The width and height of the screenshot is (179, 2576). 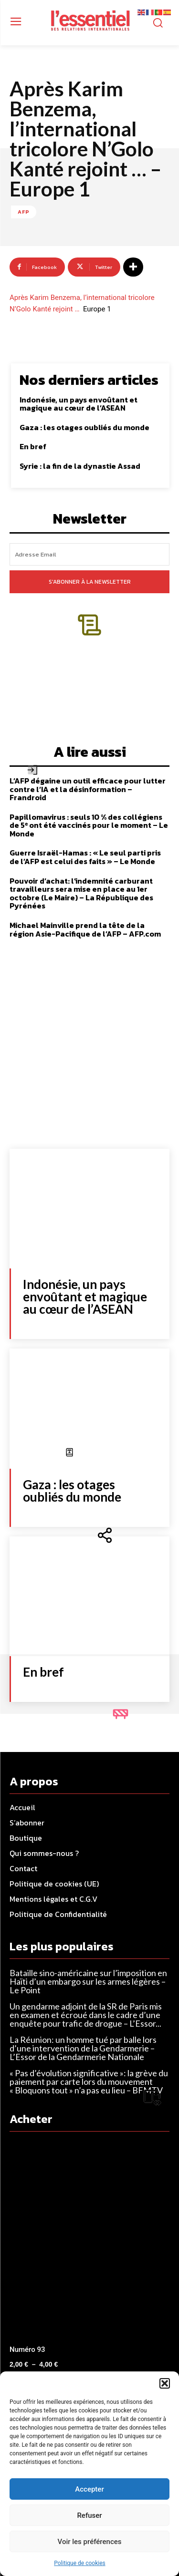 I want to click on indicates a blocked or restricted area, so click(x=120, y=1713).